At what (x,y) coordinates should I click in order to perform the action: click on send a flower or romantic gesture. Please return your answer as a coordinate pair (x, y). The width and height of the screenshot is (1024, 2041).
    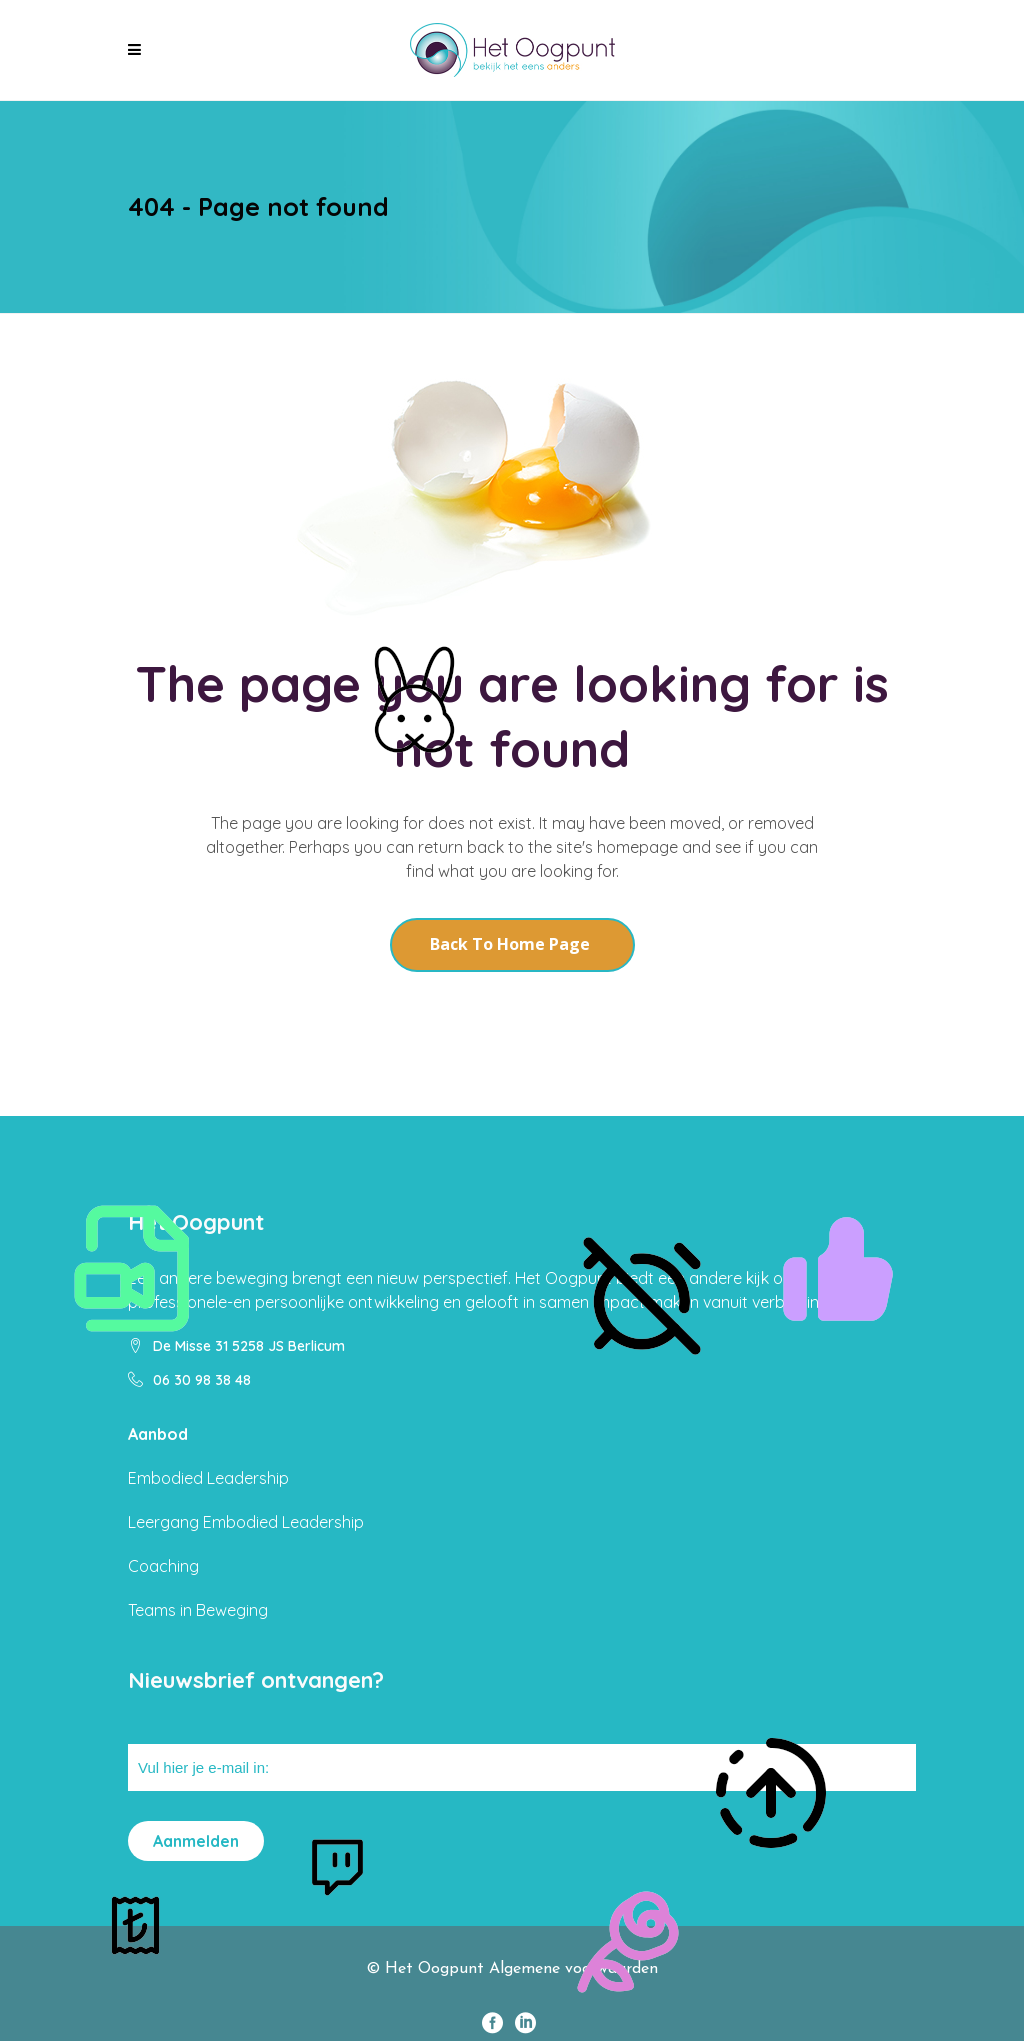
    Looking at the image, I should click on (628, 1942).